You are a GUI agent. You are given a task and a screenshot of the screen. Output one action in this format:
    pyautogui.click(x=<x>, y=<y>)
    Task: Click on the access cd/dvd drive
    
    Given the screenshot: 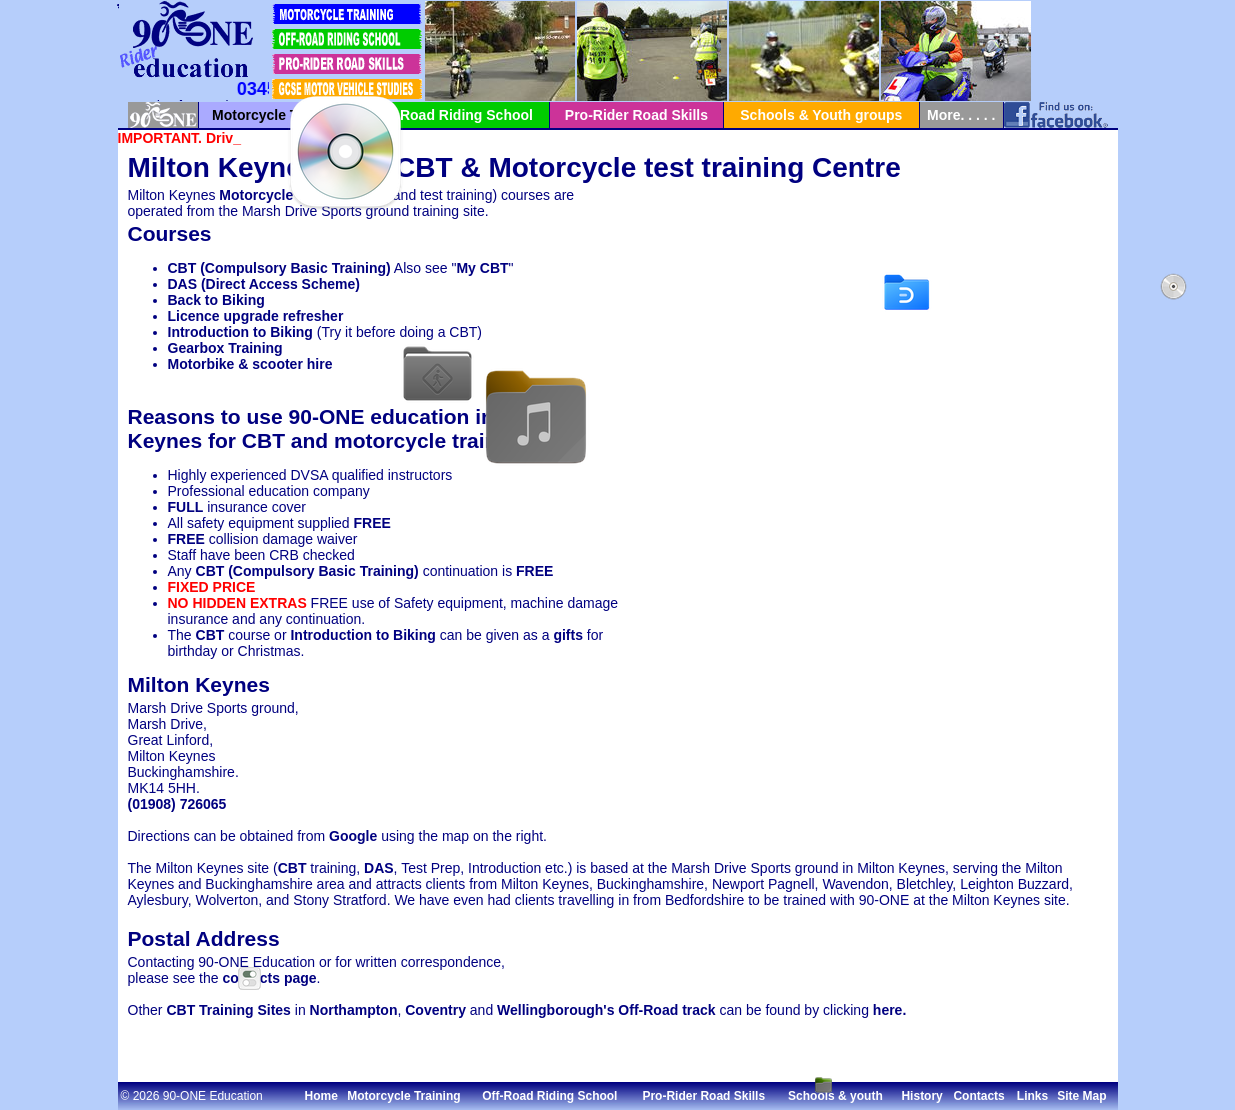 What is the action you would take?
    pyautogui.click(x=1173, y=286)
    